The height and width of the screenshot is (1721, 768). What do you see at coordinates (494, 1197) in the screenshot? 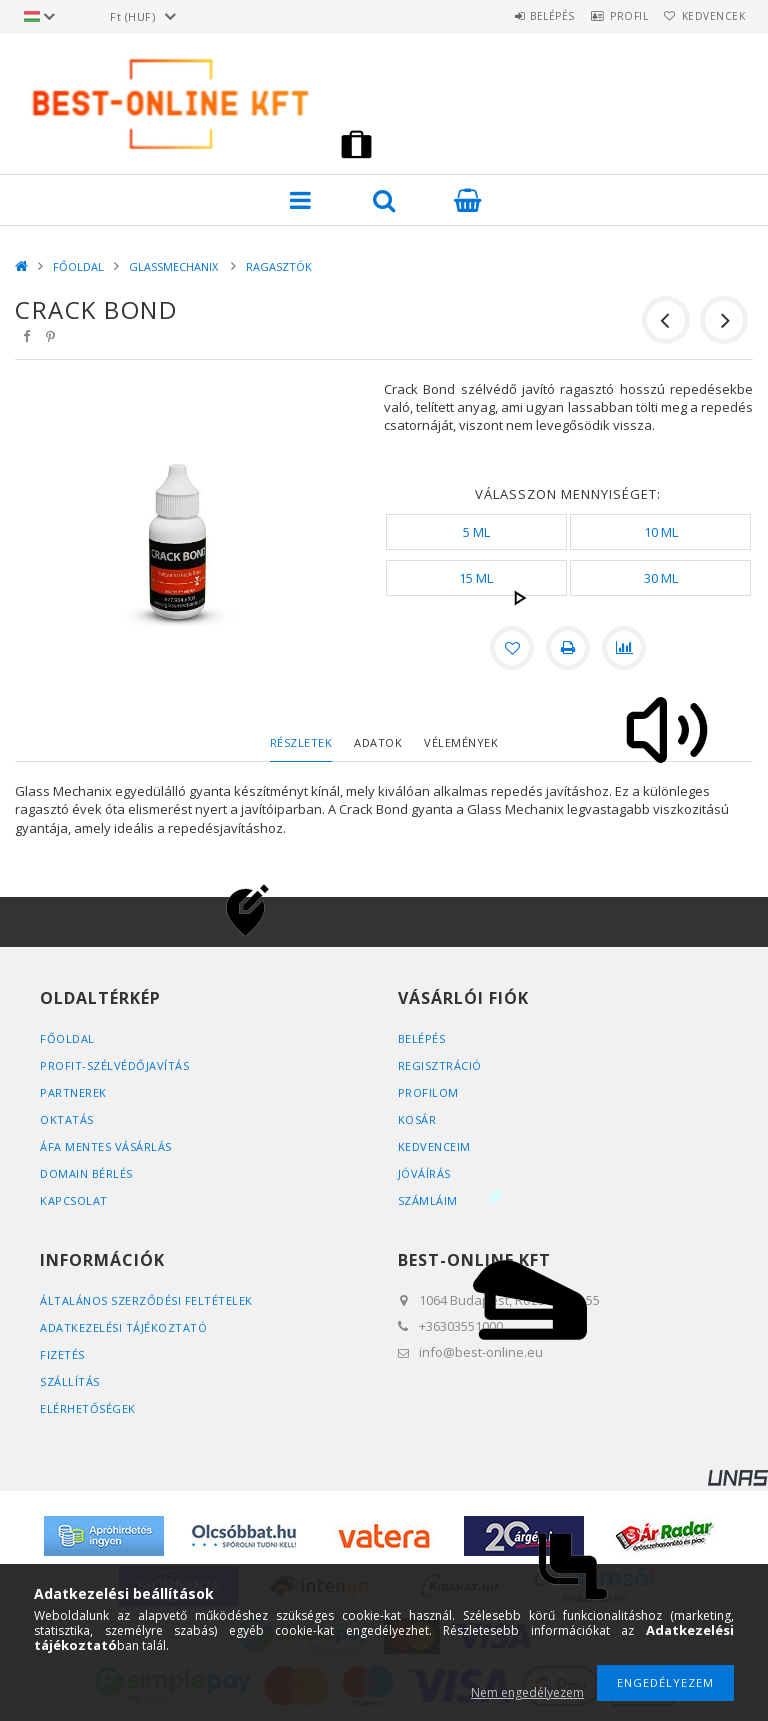
I see `compose a new message or note` at bounding box center [494, 1197].